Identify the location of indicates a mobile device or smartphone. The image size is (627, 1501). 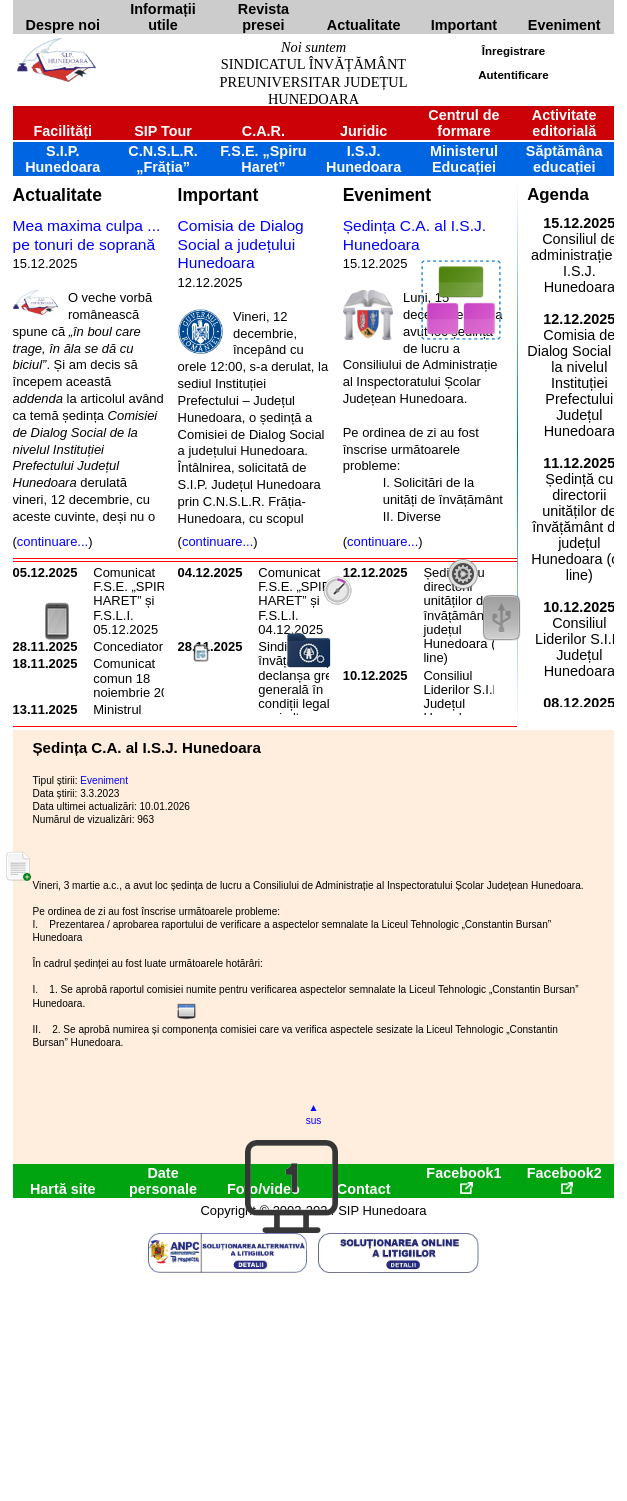
(57, 621).